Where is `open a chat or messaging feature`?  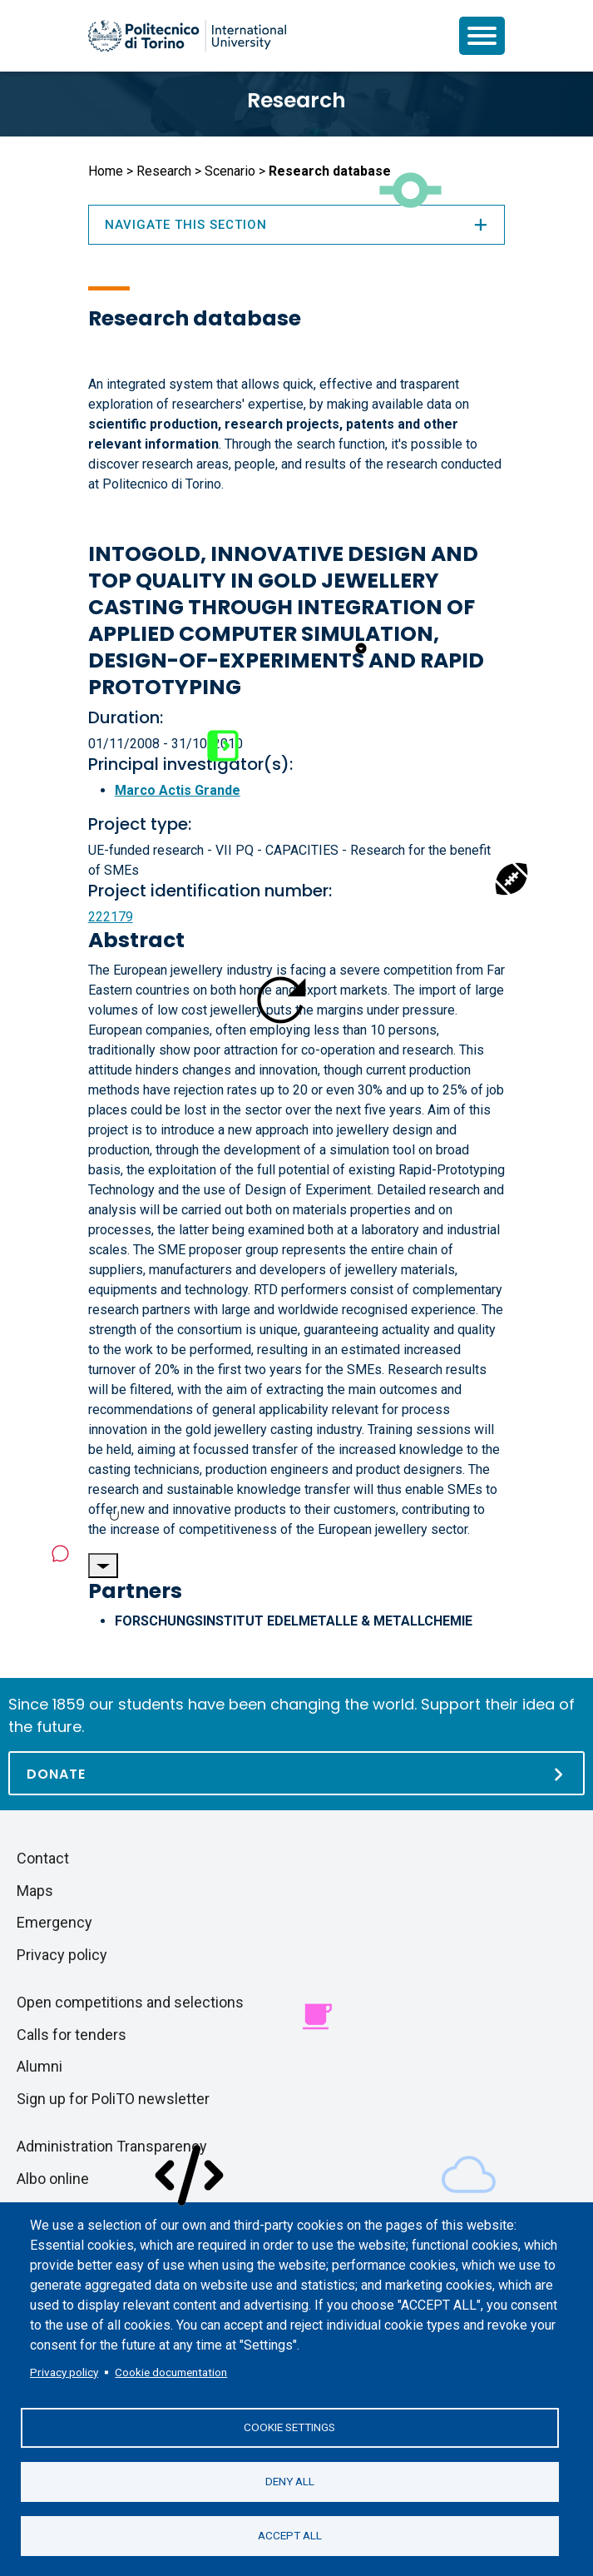
open a chat or messaging feature is located at coordinates (60, 1553).